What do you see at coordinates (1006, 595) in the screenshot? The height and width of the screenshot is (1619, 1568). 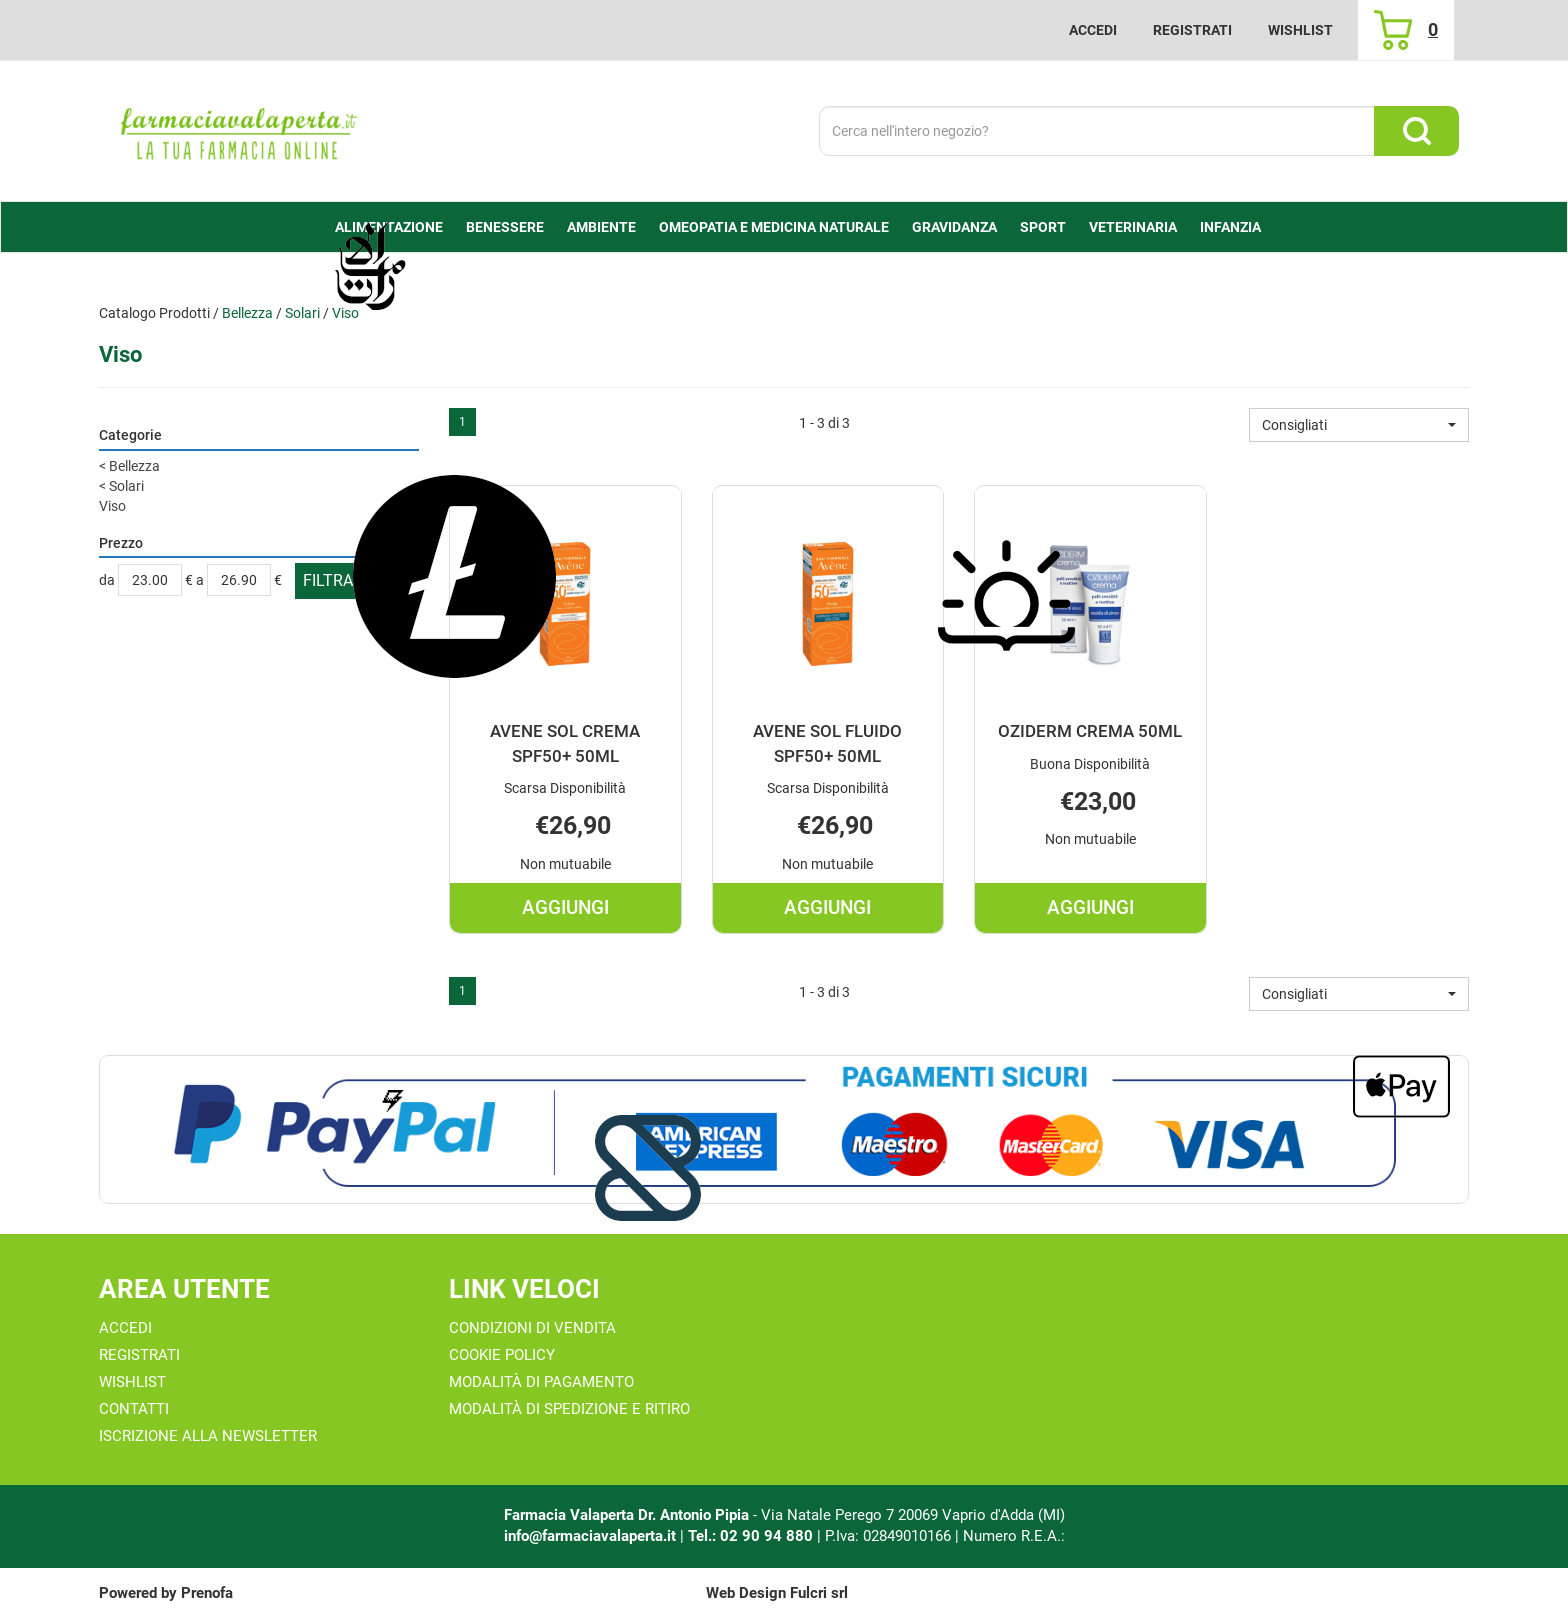 I see `open jdoodle online compiler` at bounding box center [1006, 595].